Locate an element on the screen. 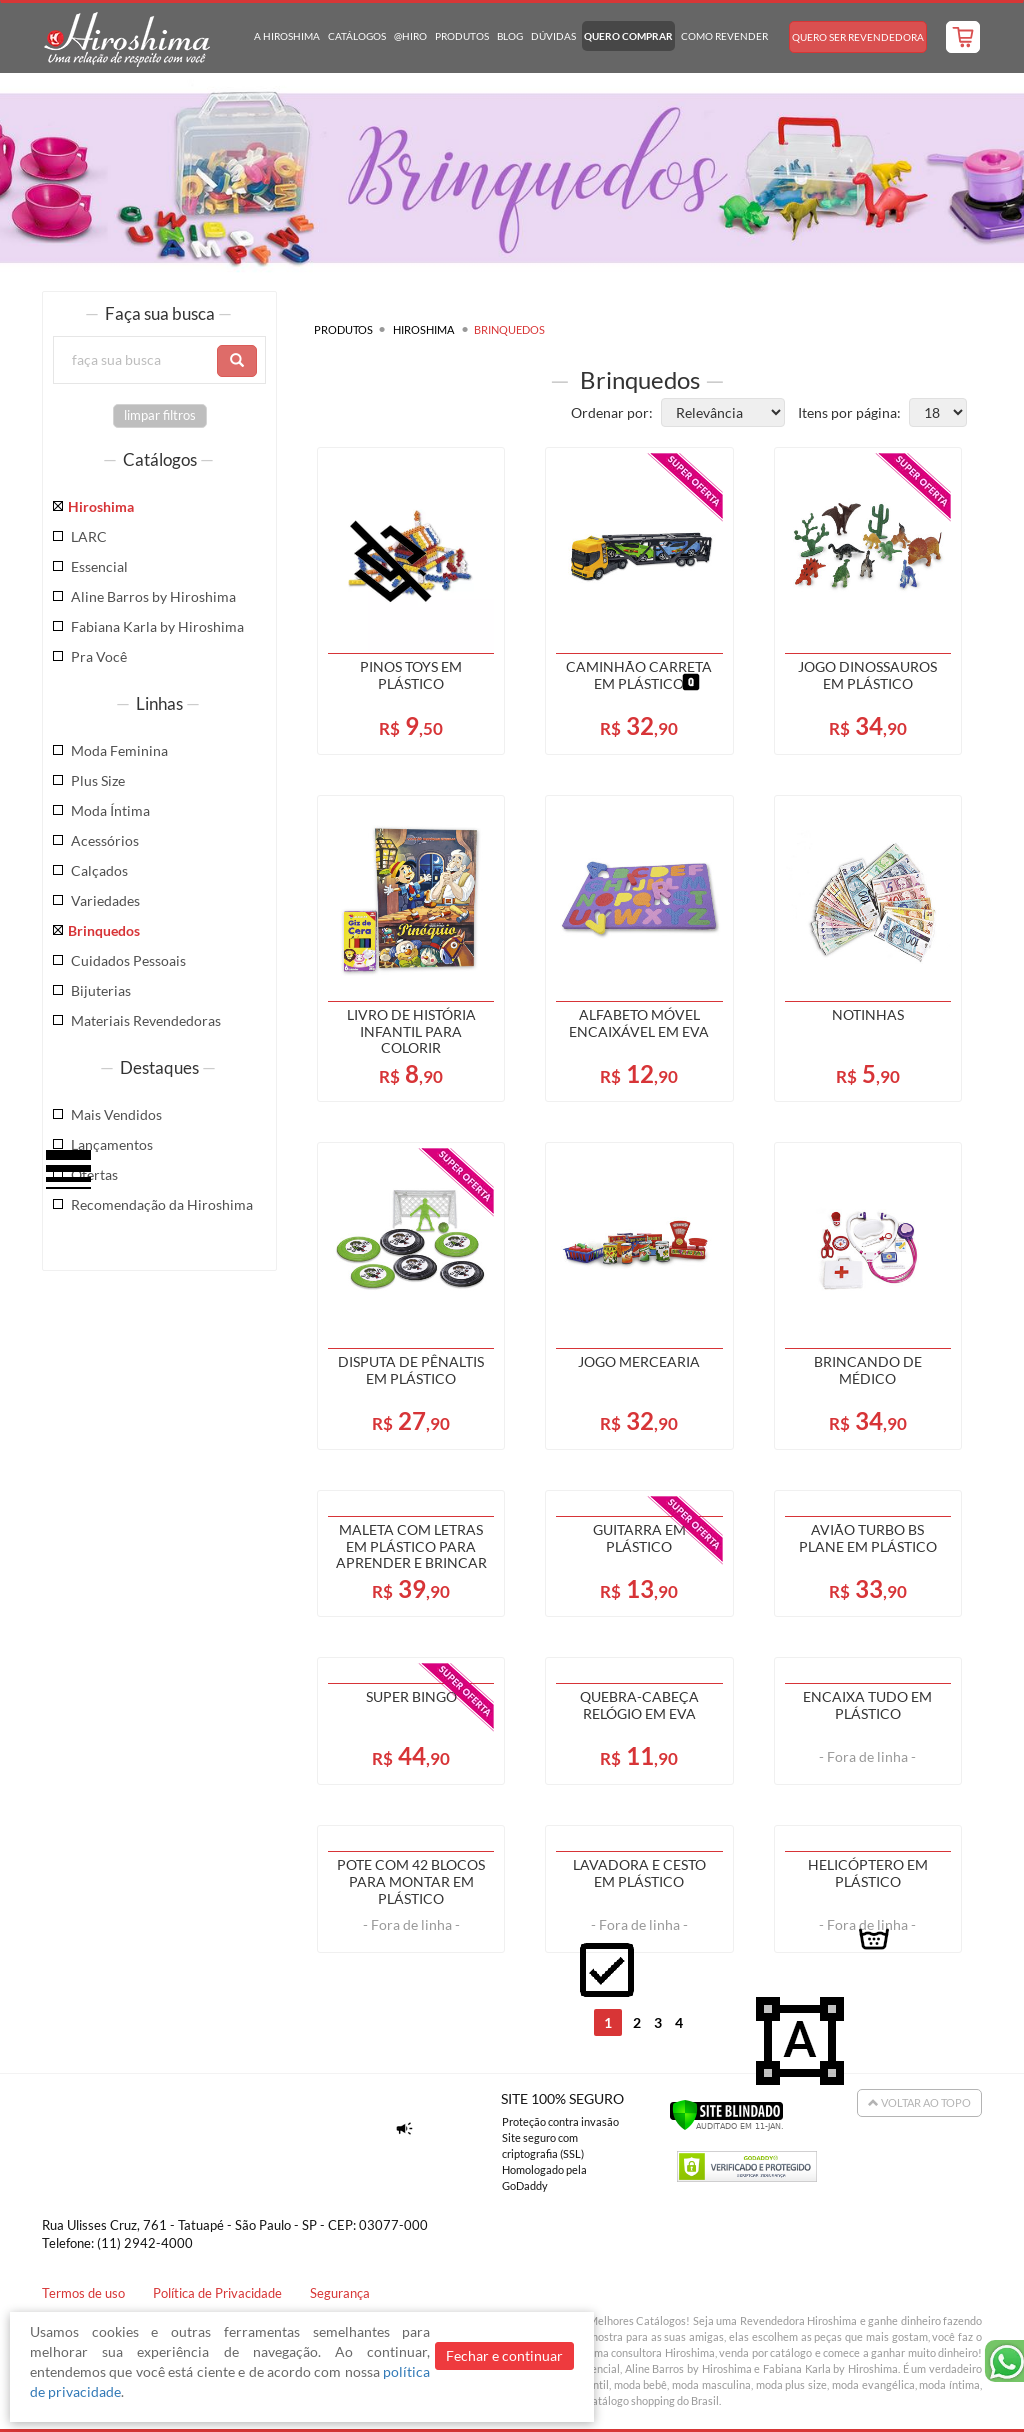 The width and height of the screenshot is (1024, 2432). represents the letter Q in a keyboard or text input is located at coordinates (691, 682).